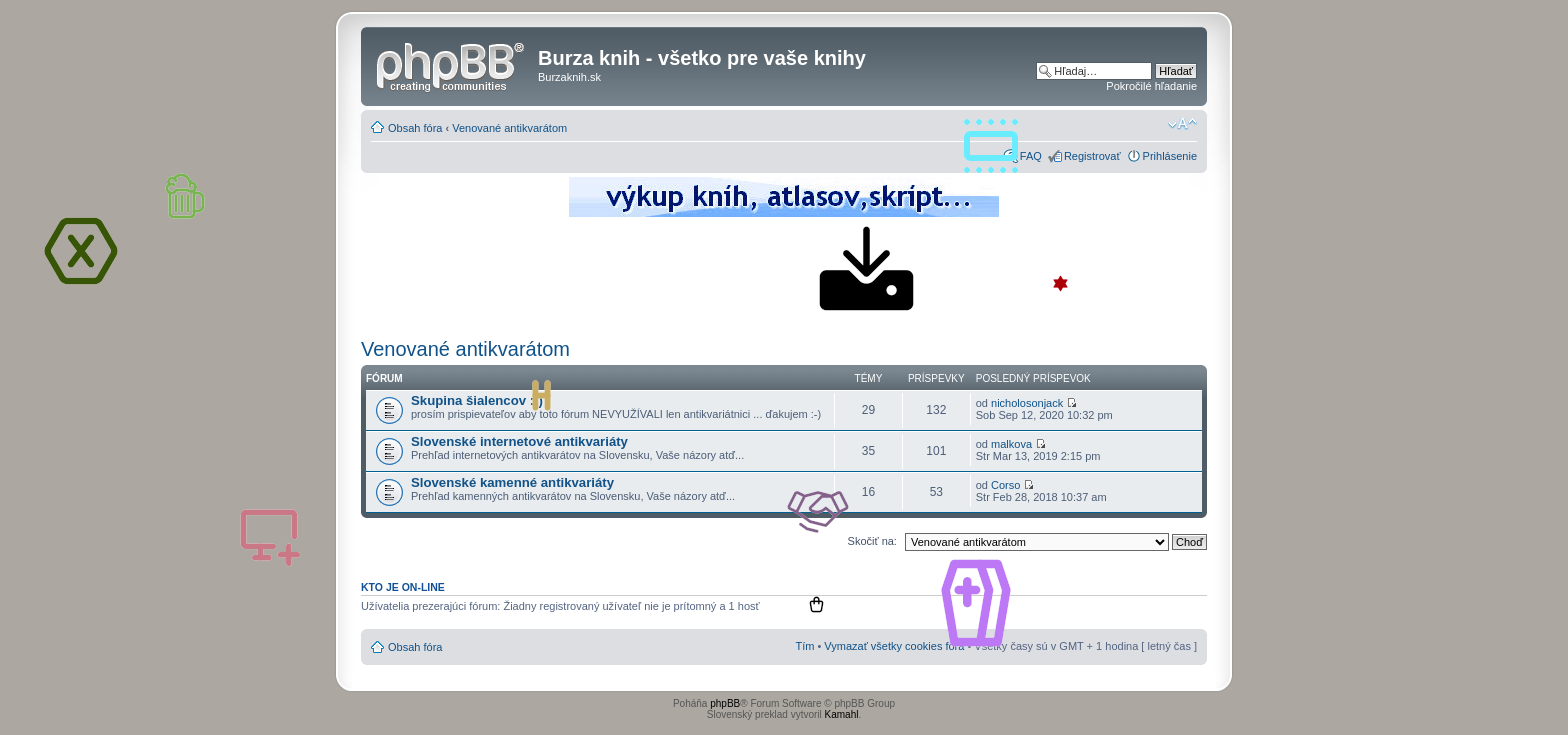 The image size is (1568, 735). What do you see at coordinates (866, 273) in the screenshot?
I see `download a file to your device` at bounding box center [866, 273].